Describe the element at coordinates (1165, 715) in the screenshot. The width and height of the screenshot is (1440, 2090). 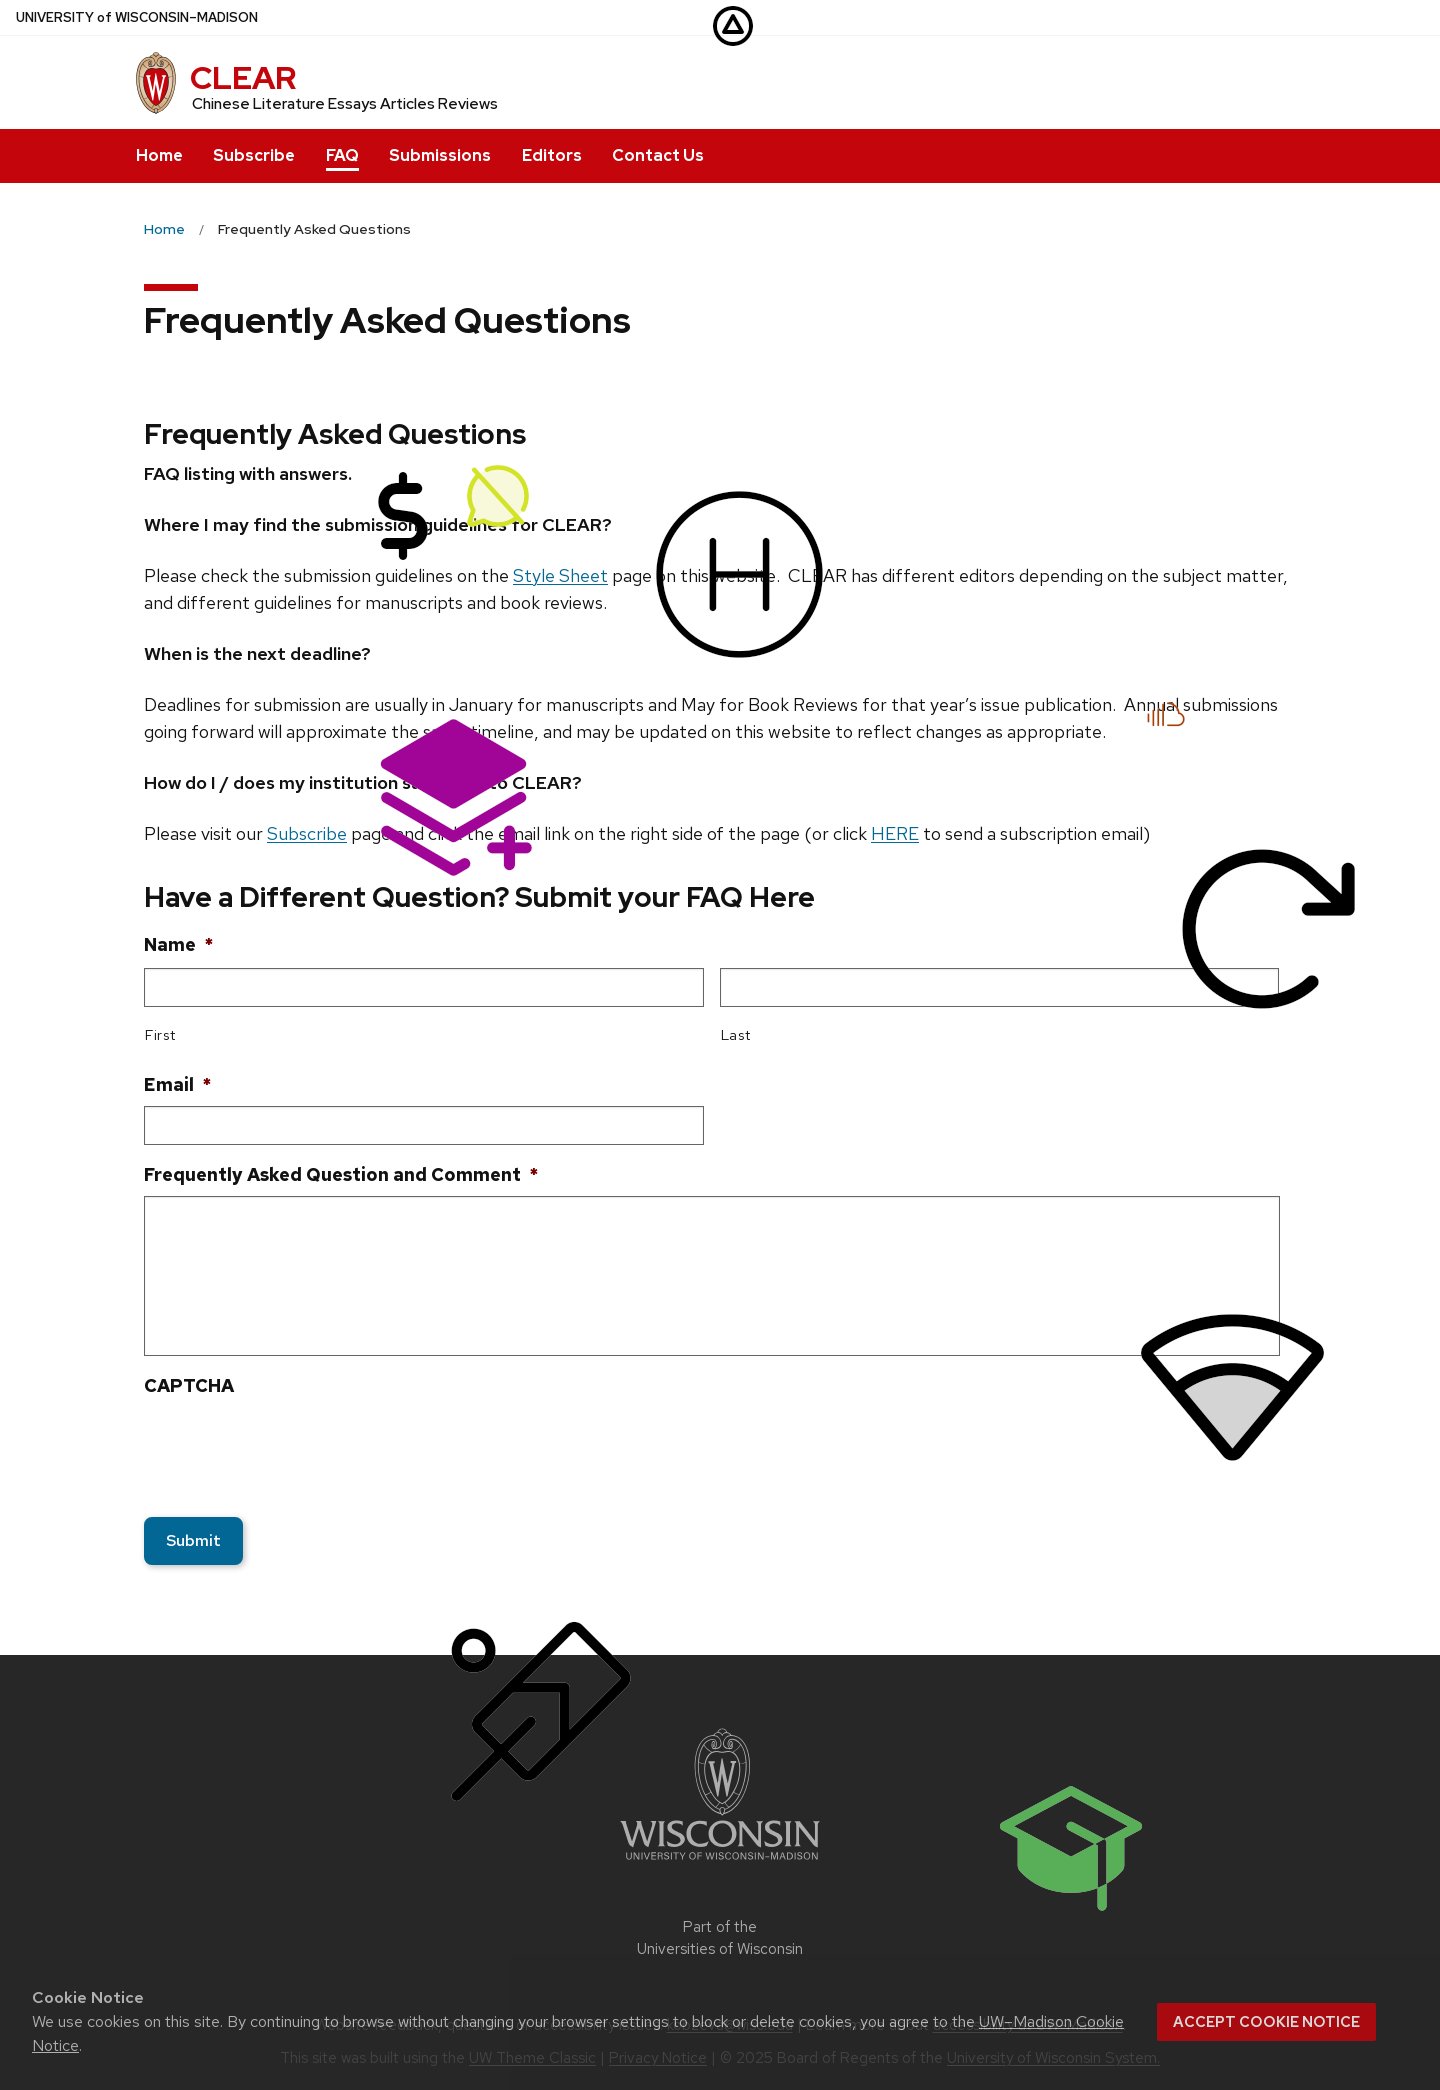
I see `open SoundCloud app` at that location.